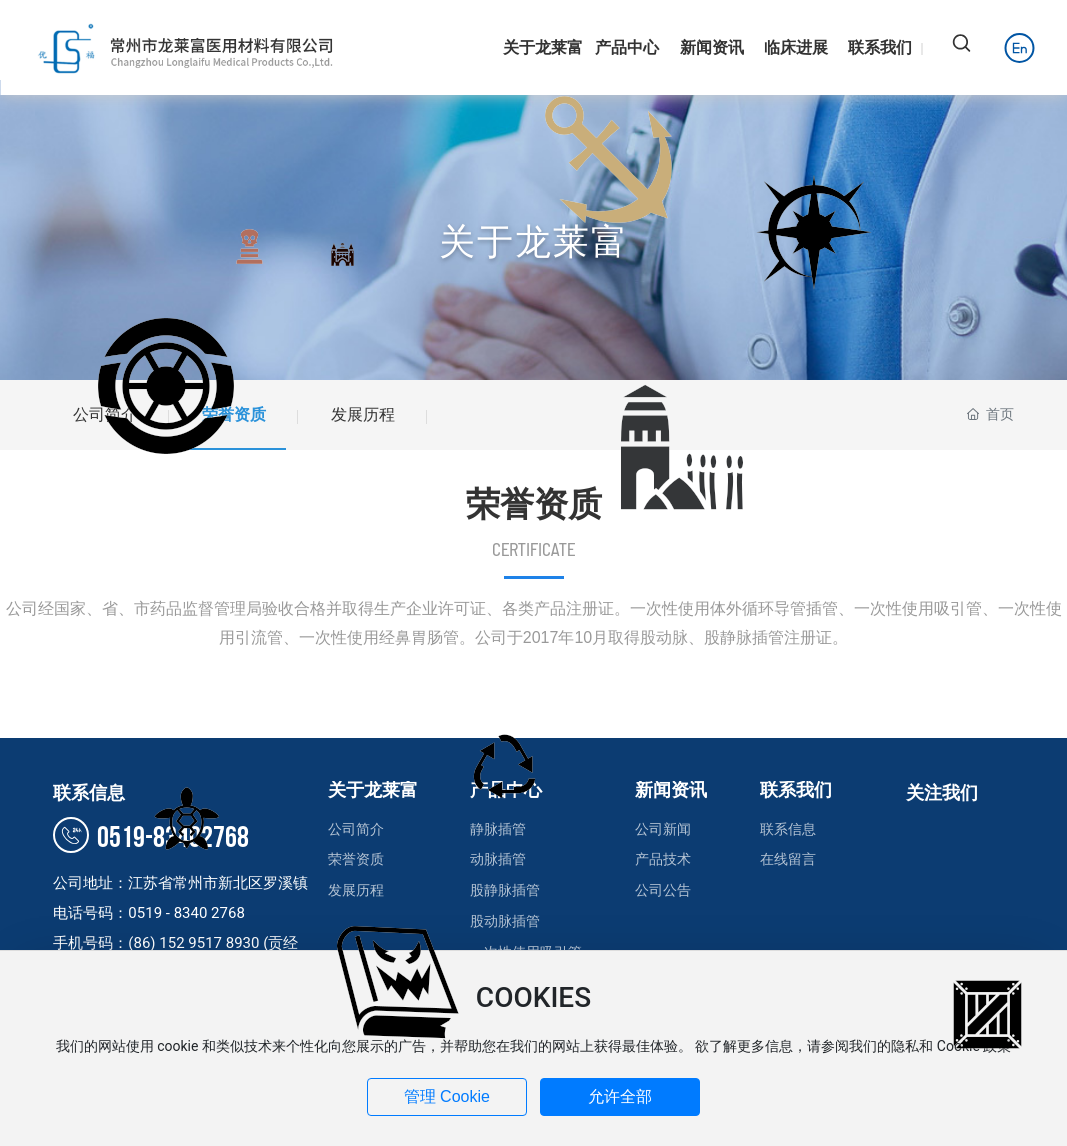  I want to click on granary or grain storage building in a farming game, so click(682, 444).